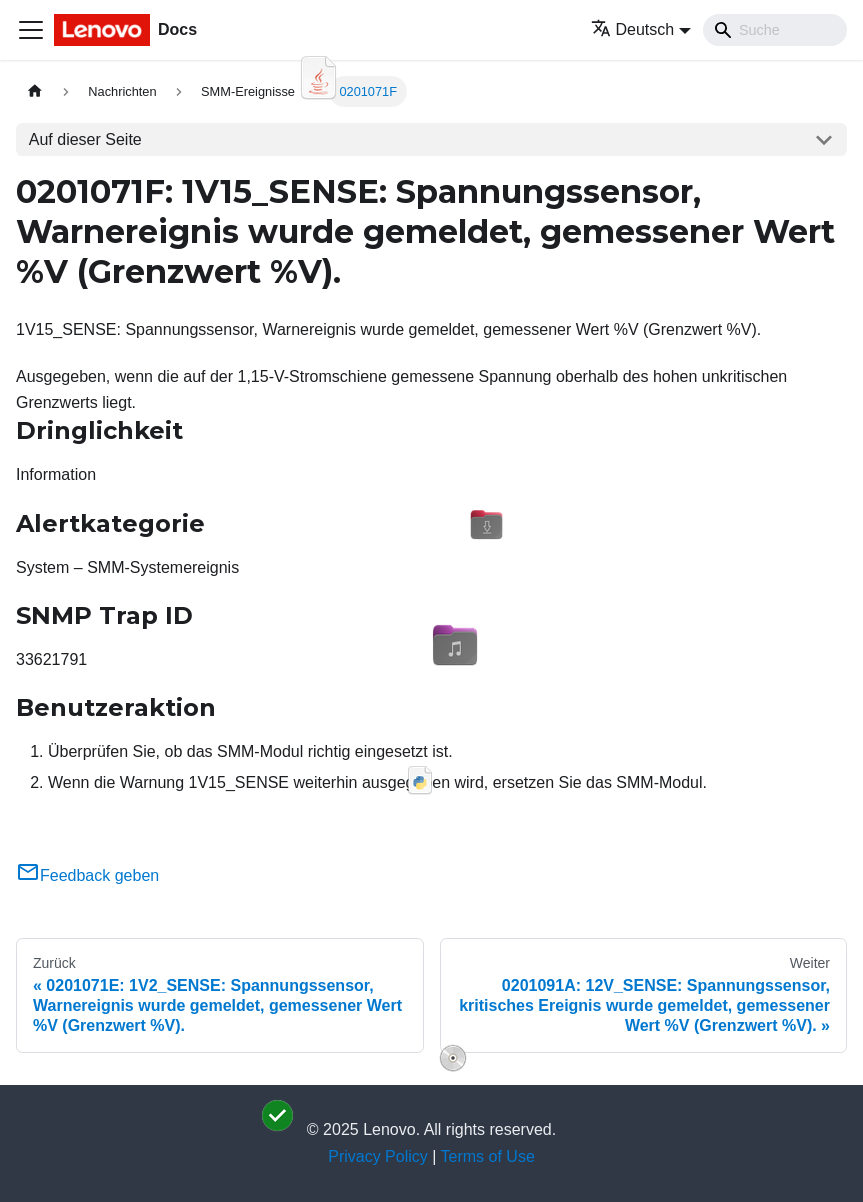 This screenshot has height=1202, width=863. I want to click on open your music folder, so click(455, 645).